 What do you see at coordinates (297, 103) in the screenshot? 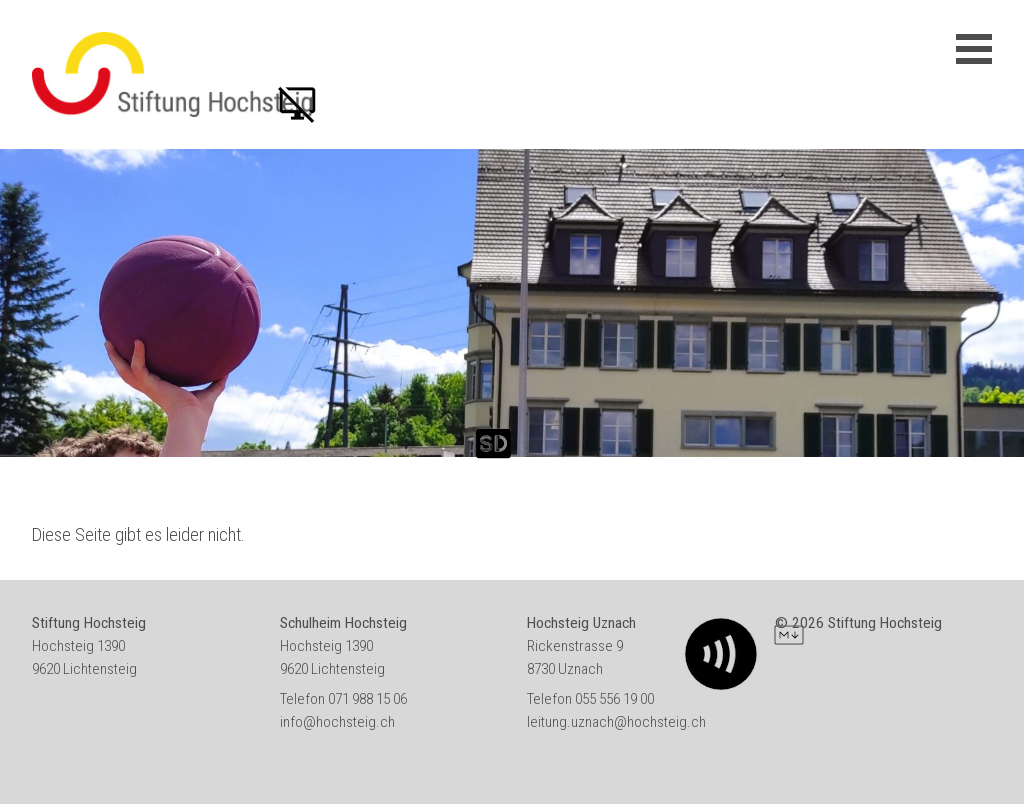
I see `desktop access is currently disabled` at bounding box center [297, 103].